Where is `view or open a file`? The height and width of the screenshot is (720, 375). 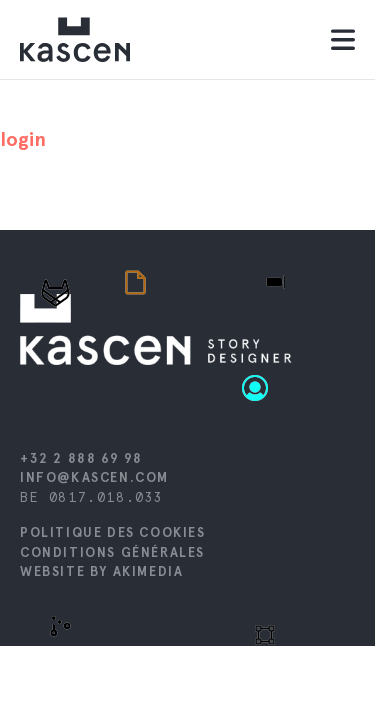
view or open a file is located at coordinates (135, 282).